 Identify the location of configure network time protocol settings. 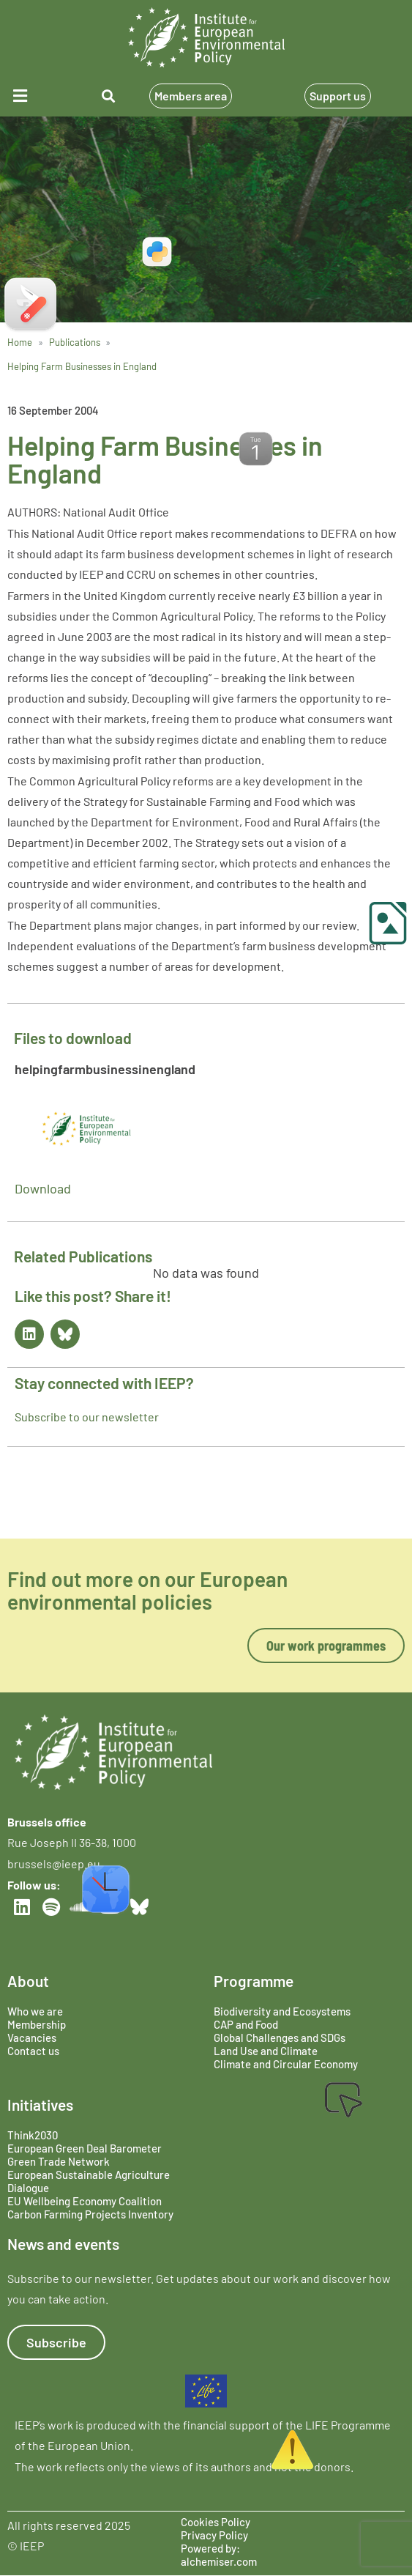
(105, 1890).